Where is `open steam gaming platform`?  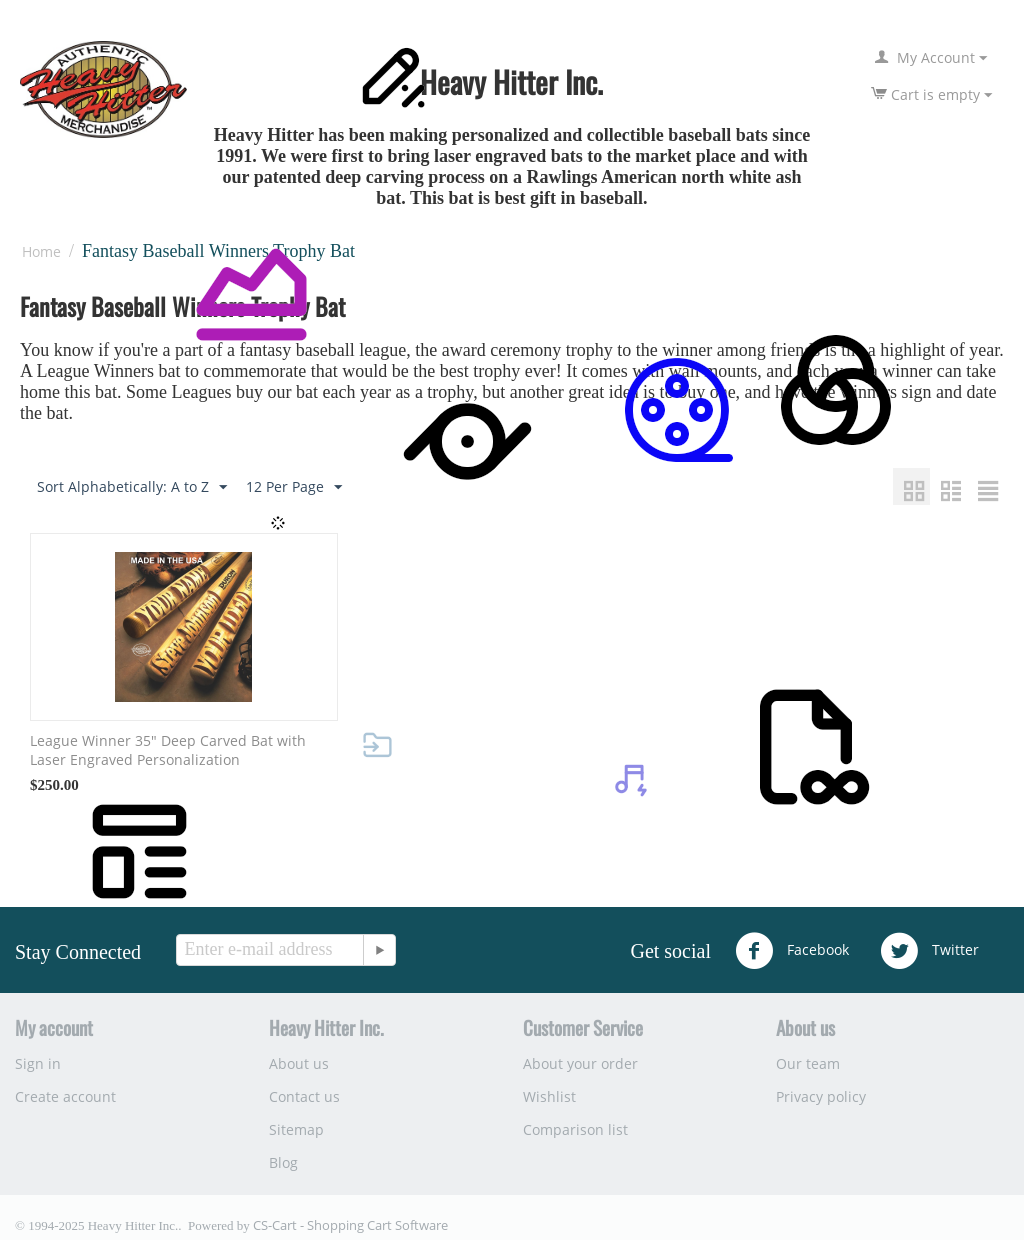
open steam gaming platform is located at coordinates (278, 523).